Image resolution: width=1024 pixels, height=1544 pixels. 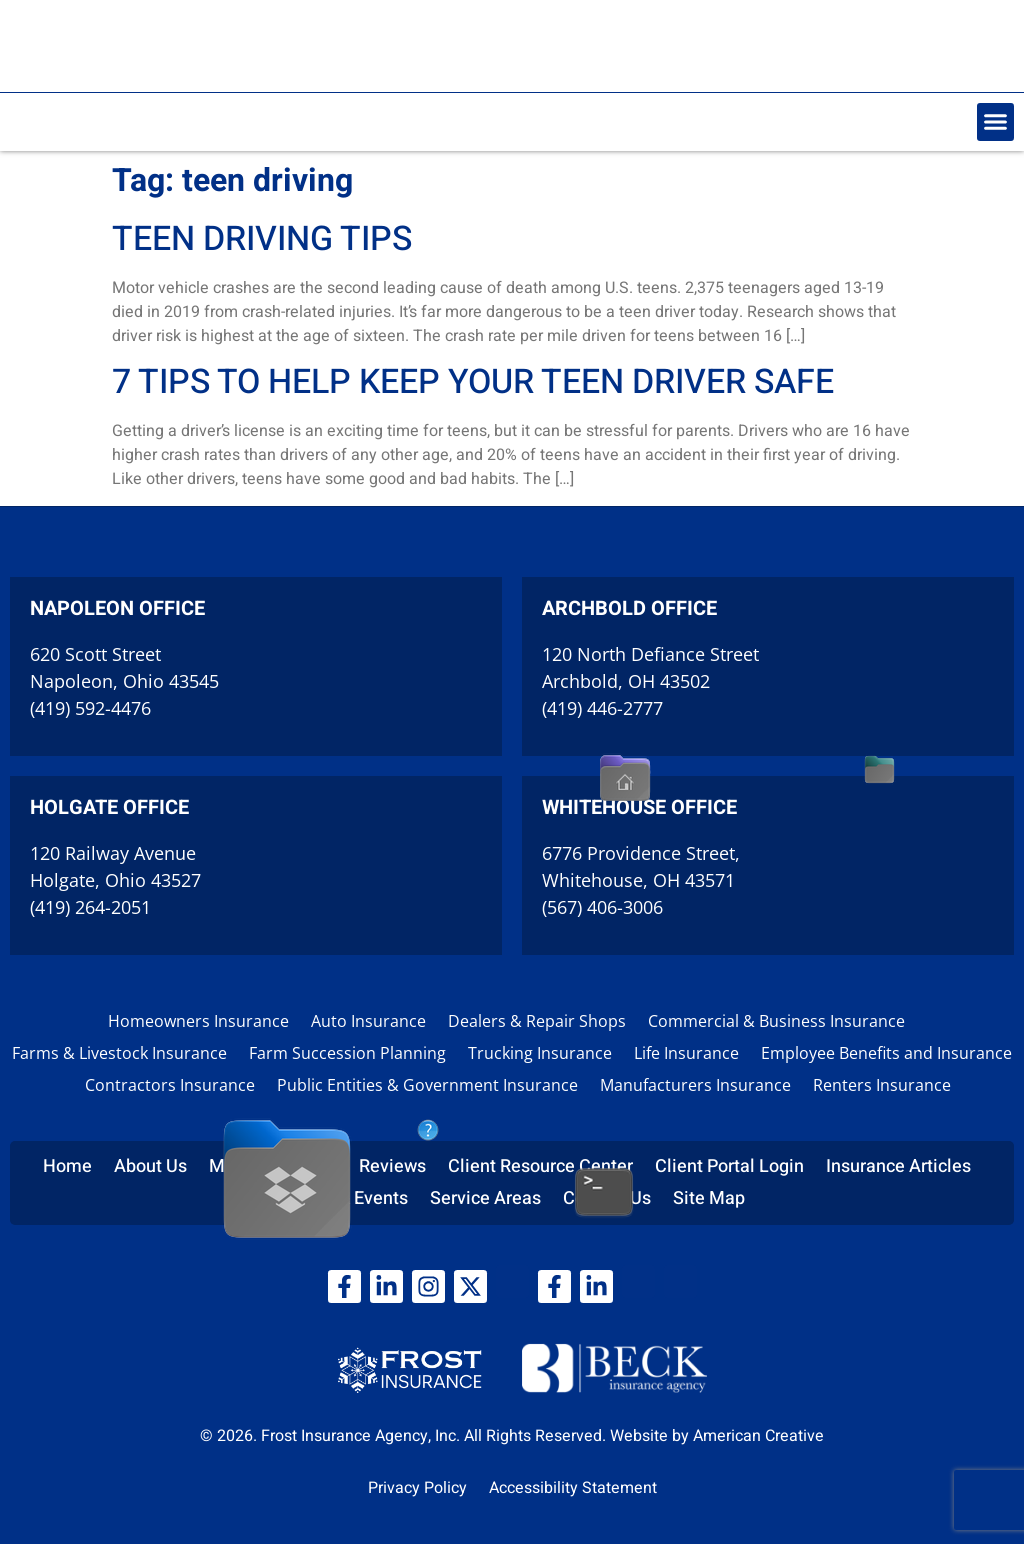 What do you see at coordinates (428, 1130) in the screenshot?
I see `access help or frequently asked questions` at bounding box center [428, 1130].